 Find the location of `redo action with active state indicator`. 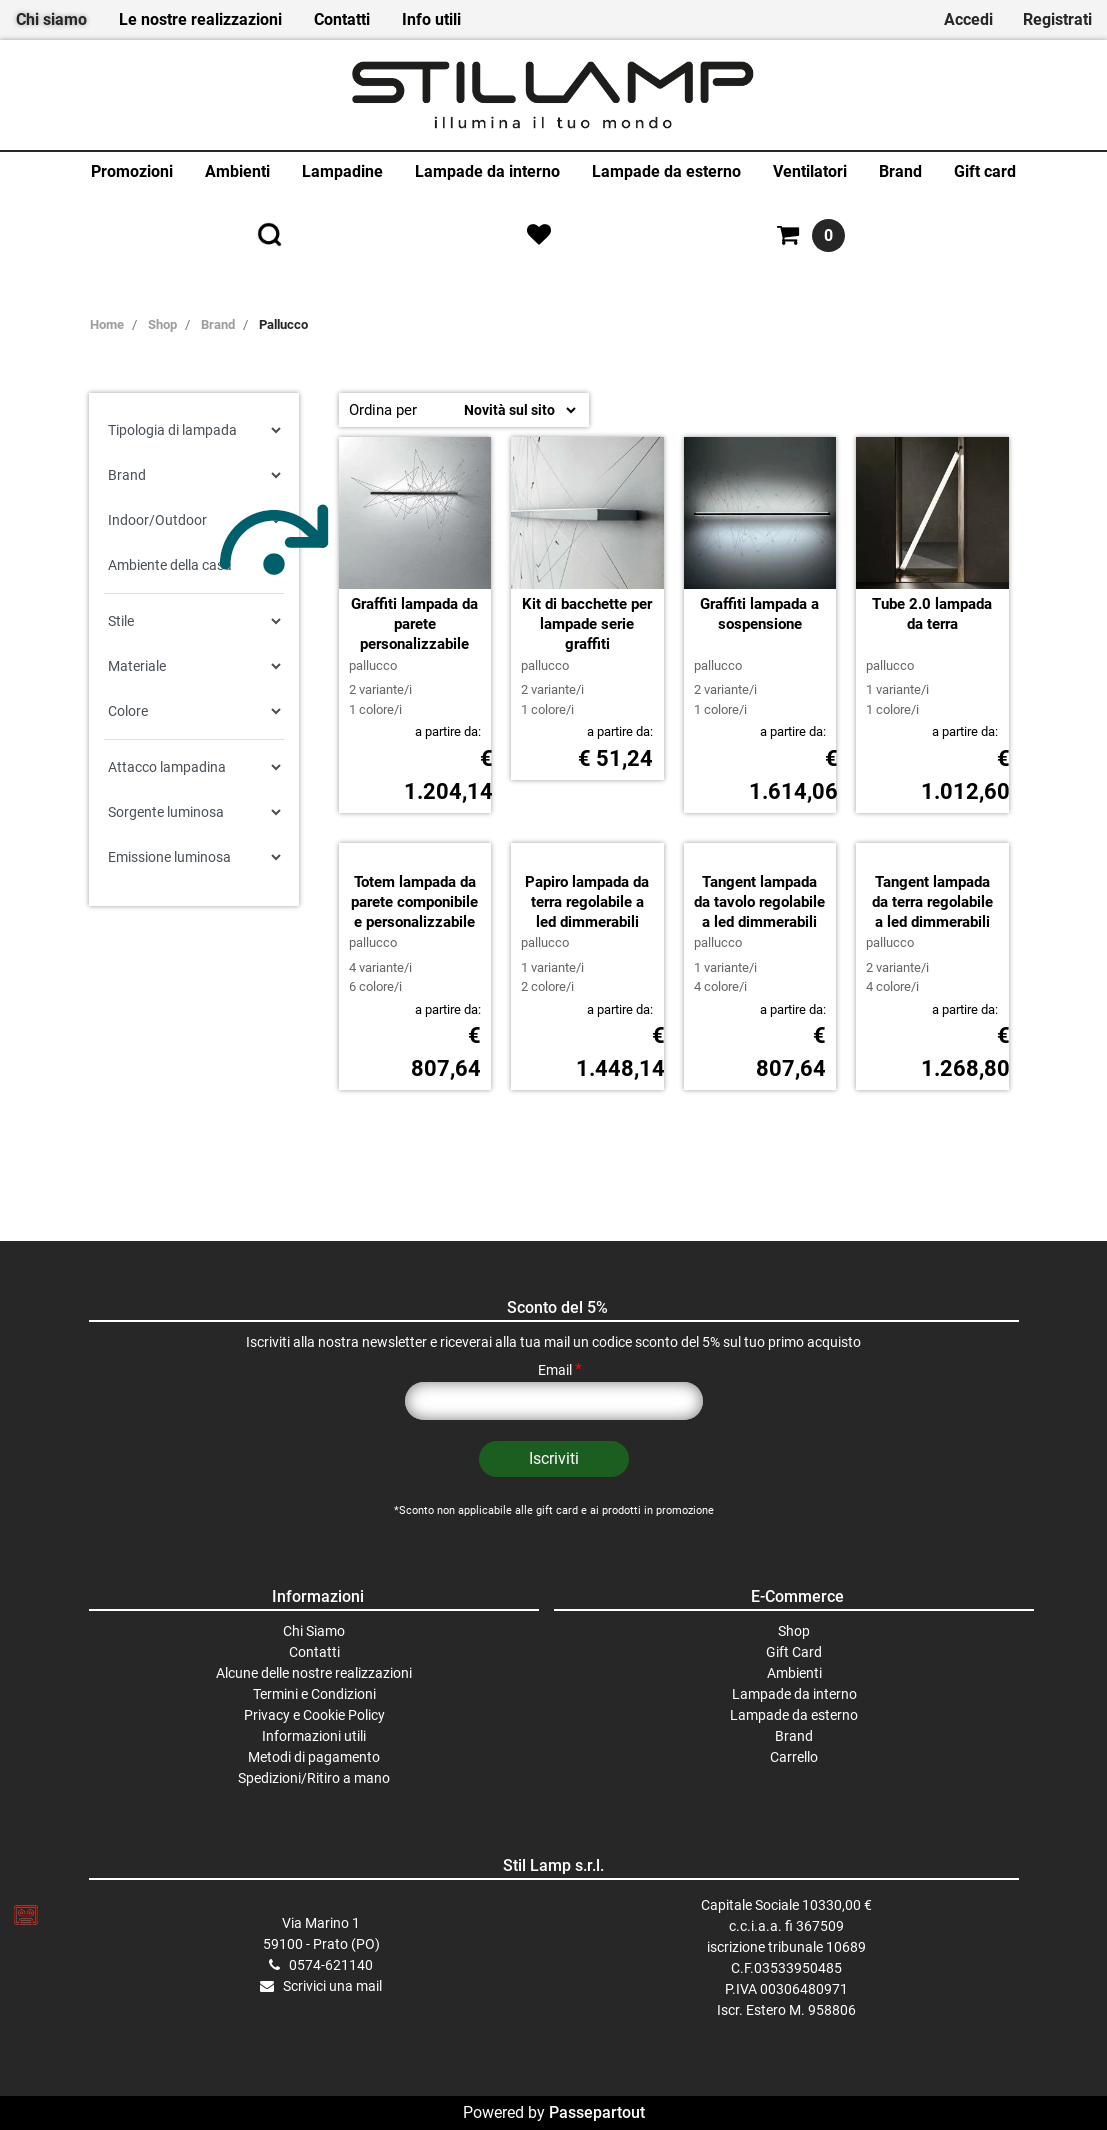

redo action with active state indicator is located at coordinates (274, 537).